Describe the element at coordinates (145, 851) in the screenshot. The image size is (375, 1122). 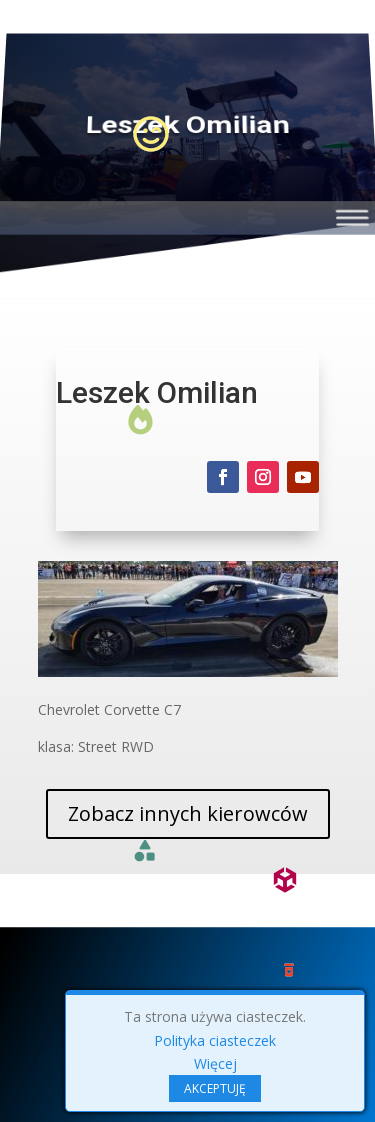
I see `access shape tools or drawing options` at that location.